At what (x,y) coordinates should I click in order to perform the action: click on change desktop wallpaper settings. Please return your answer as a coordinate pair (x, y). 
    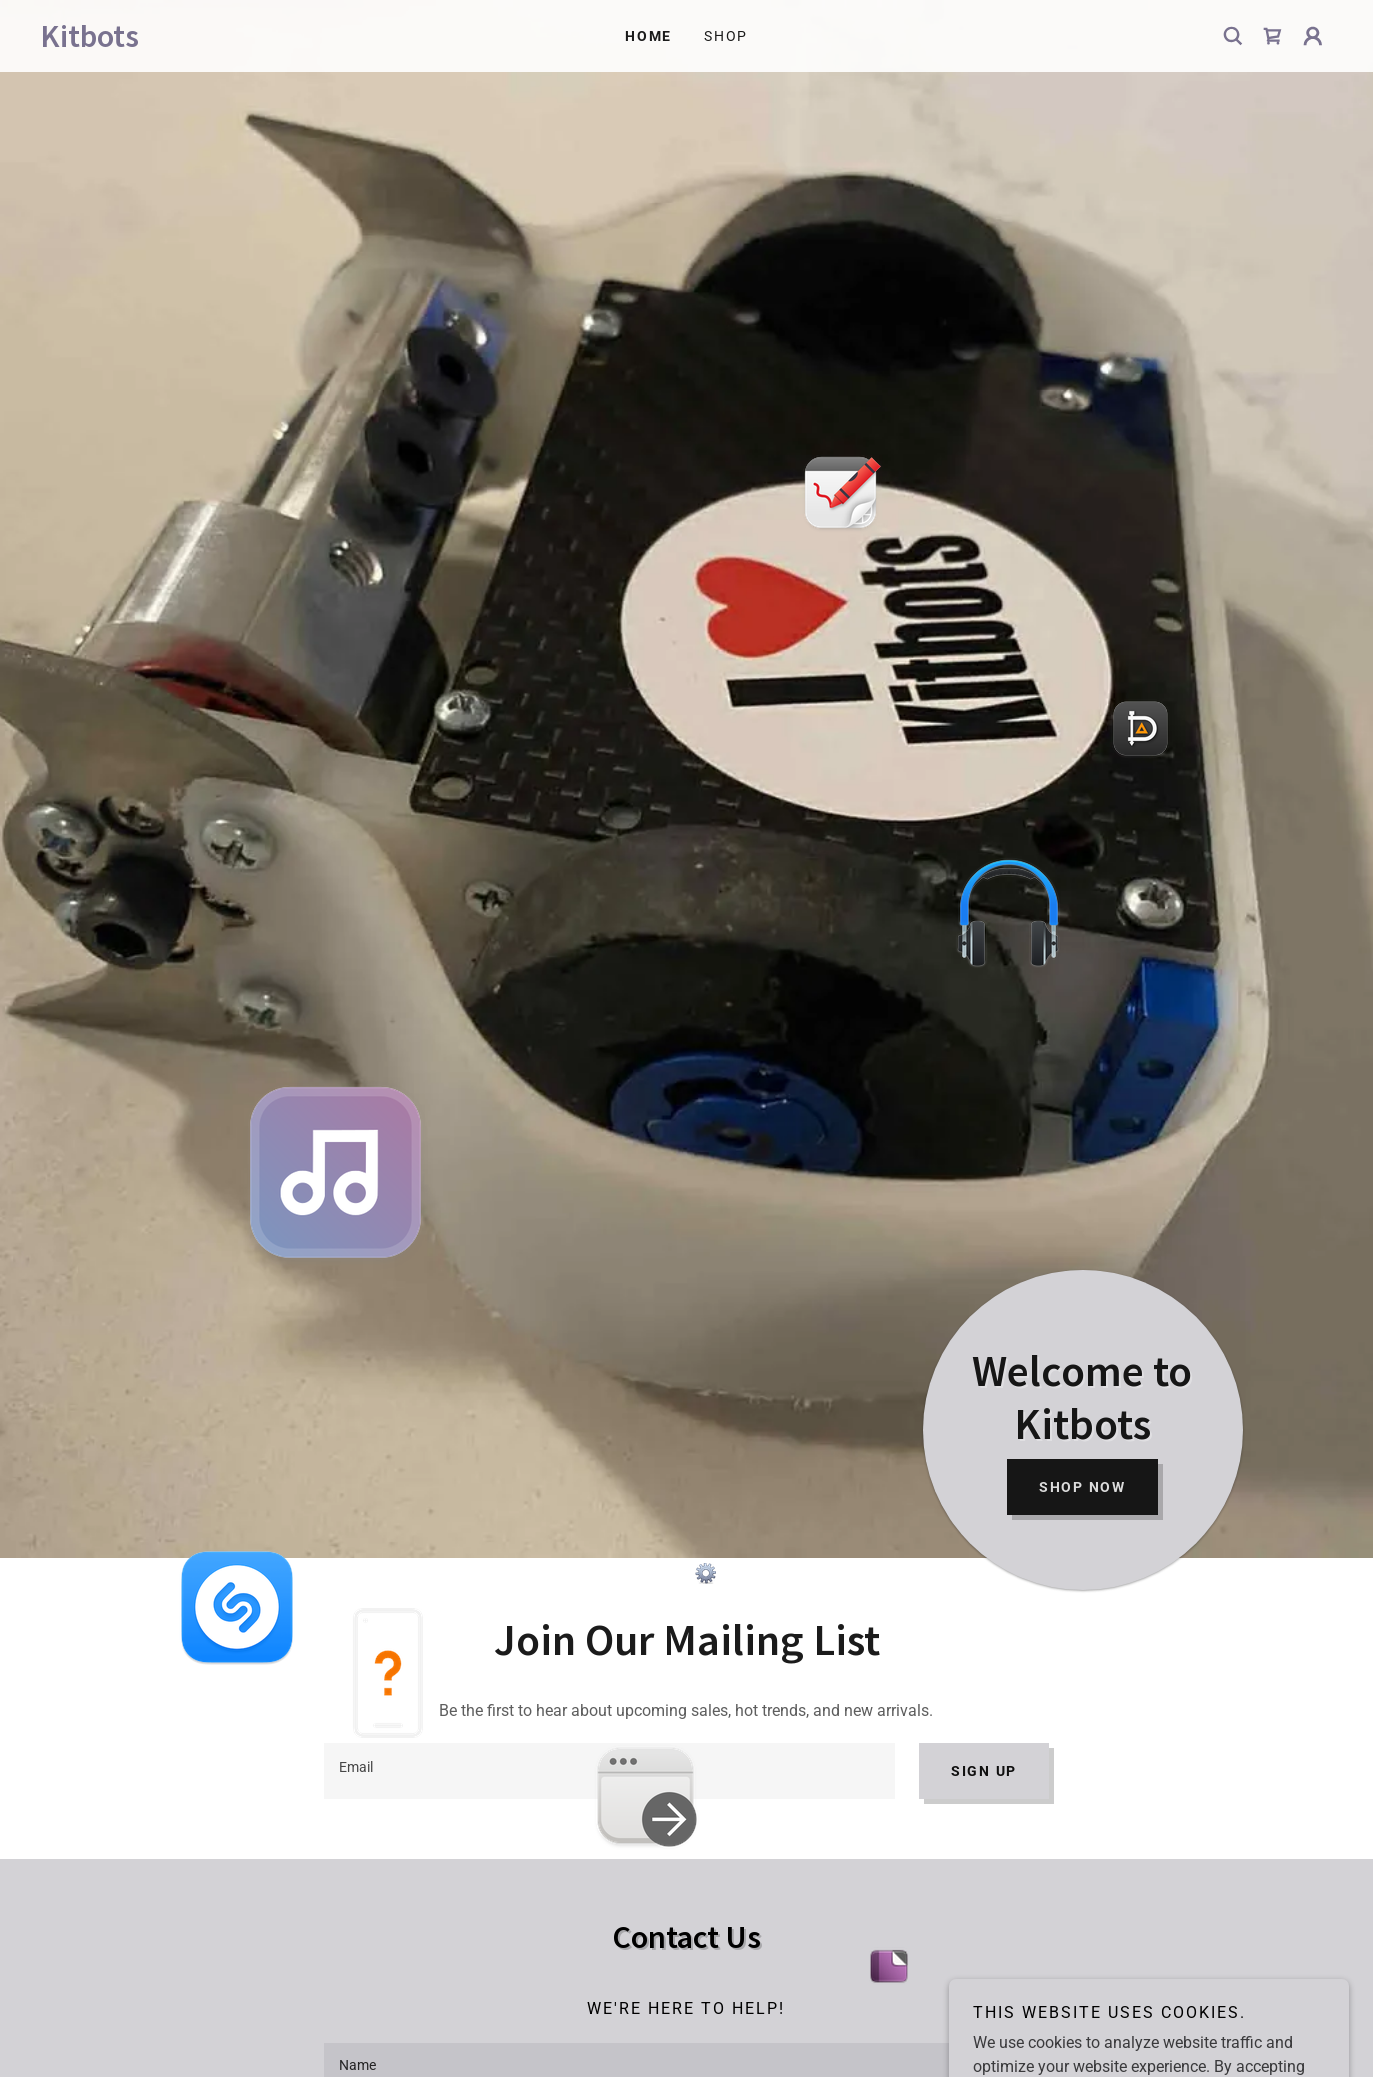
    Looking at the image, I should click on (889, 1965).